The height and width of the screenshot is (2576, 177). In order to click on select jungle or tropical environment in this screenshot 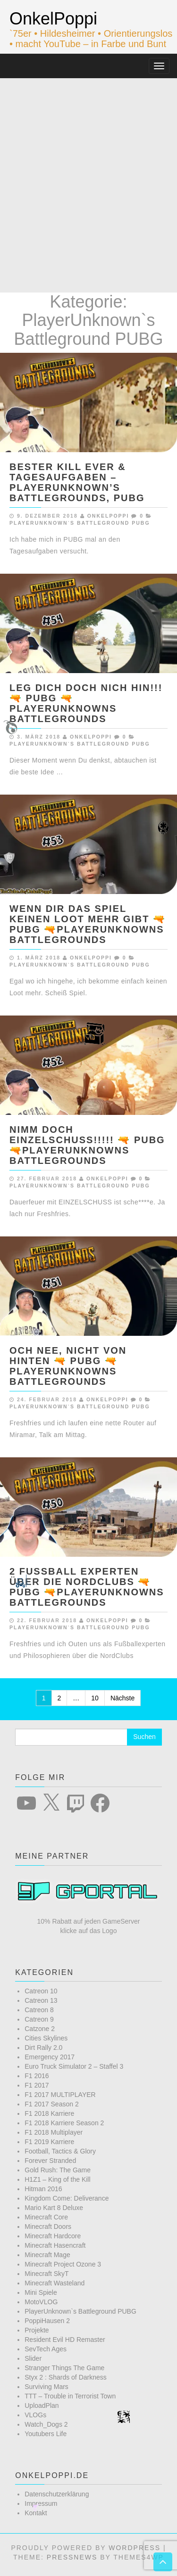, I will do `click(124, 2417)`.